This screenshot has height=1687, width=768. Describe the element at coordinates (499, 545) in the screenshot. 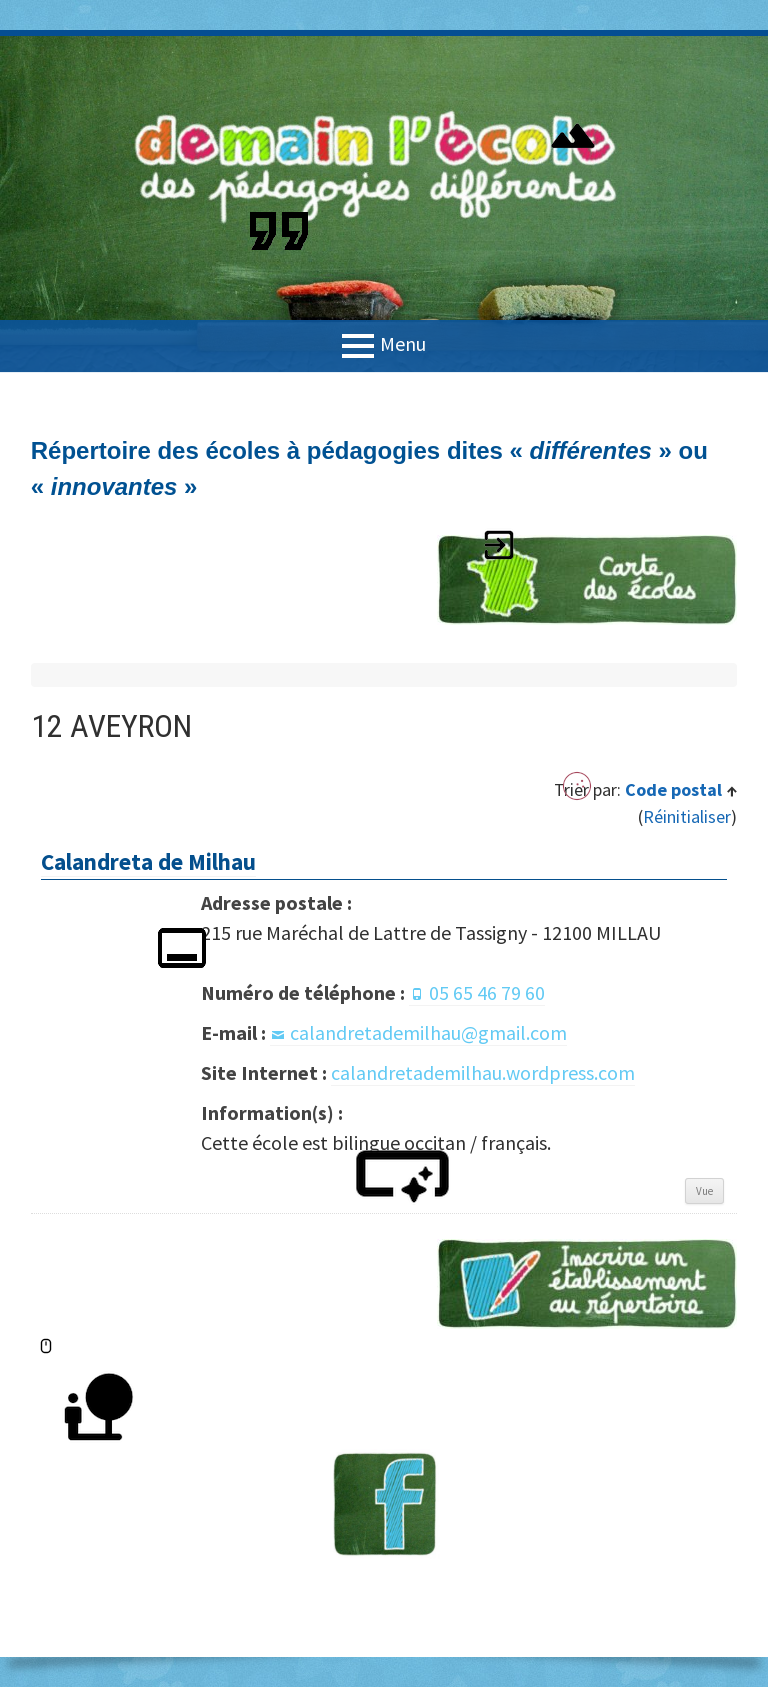

I see `log out of your account` at that location.